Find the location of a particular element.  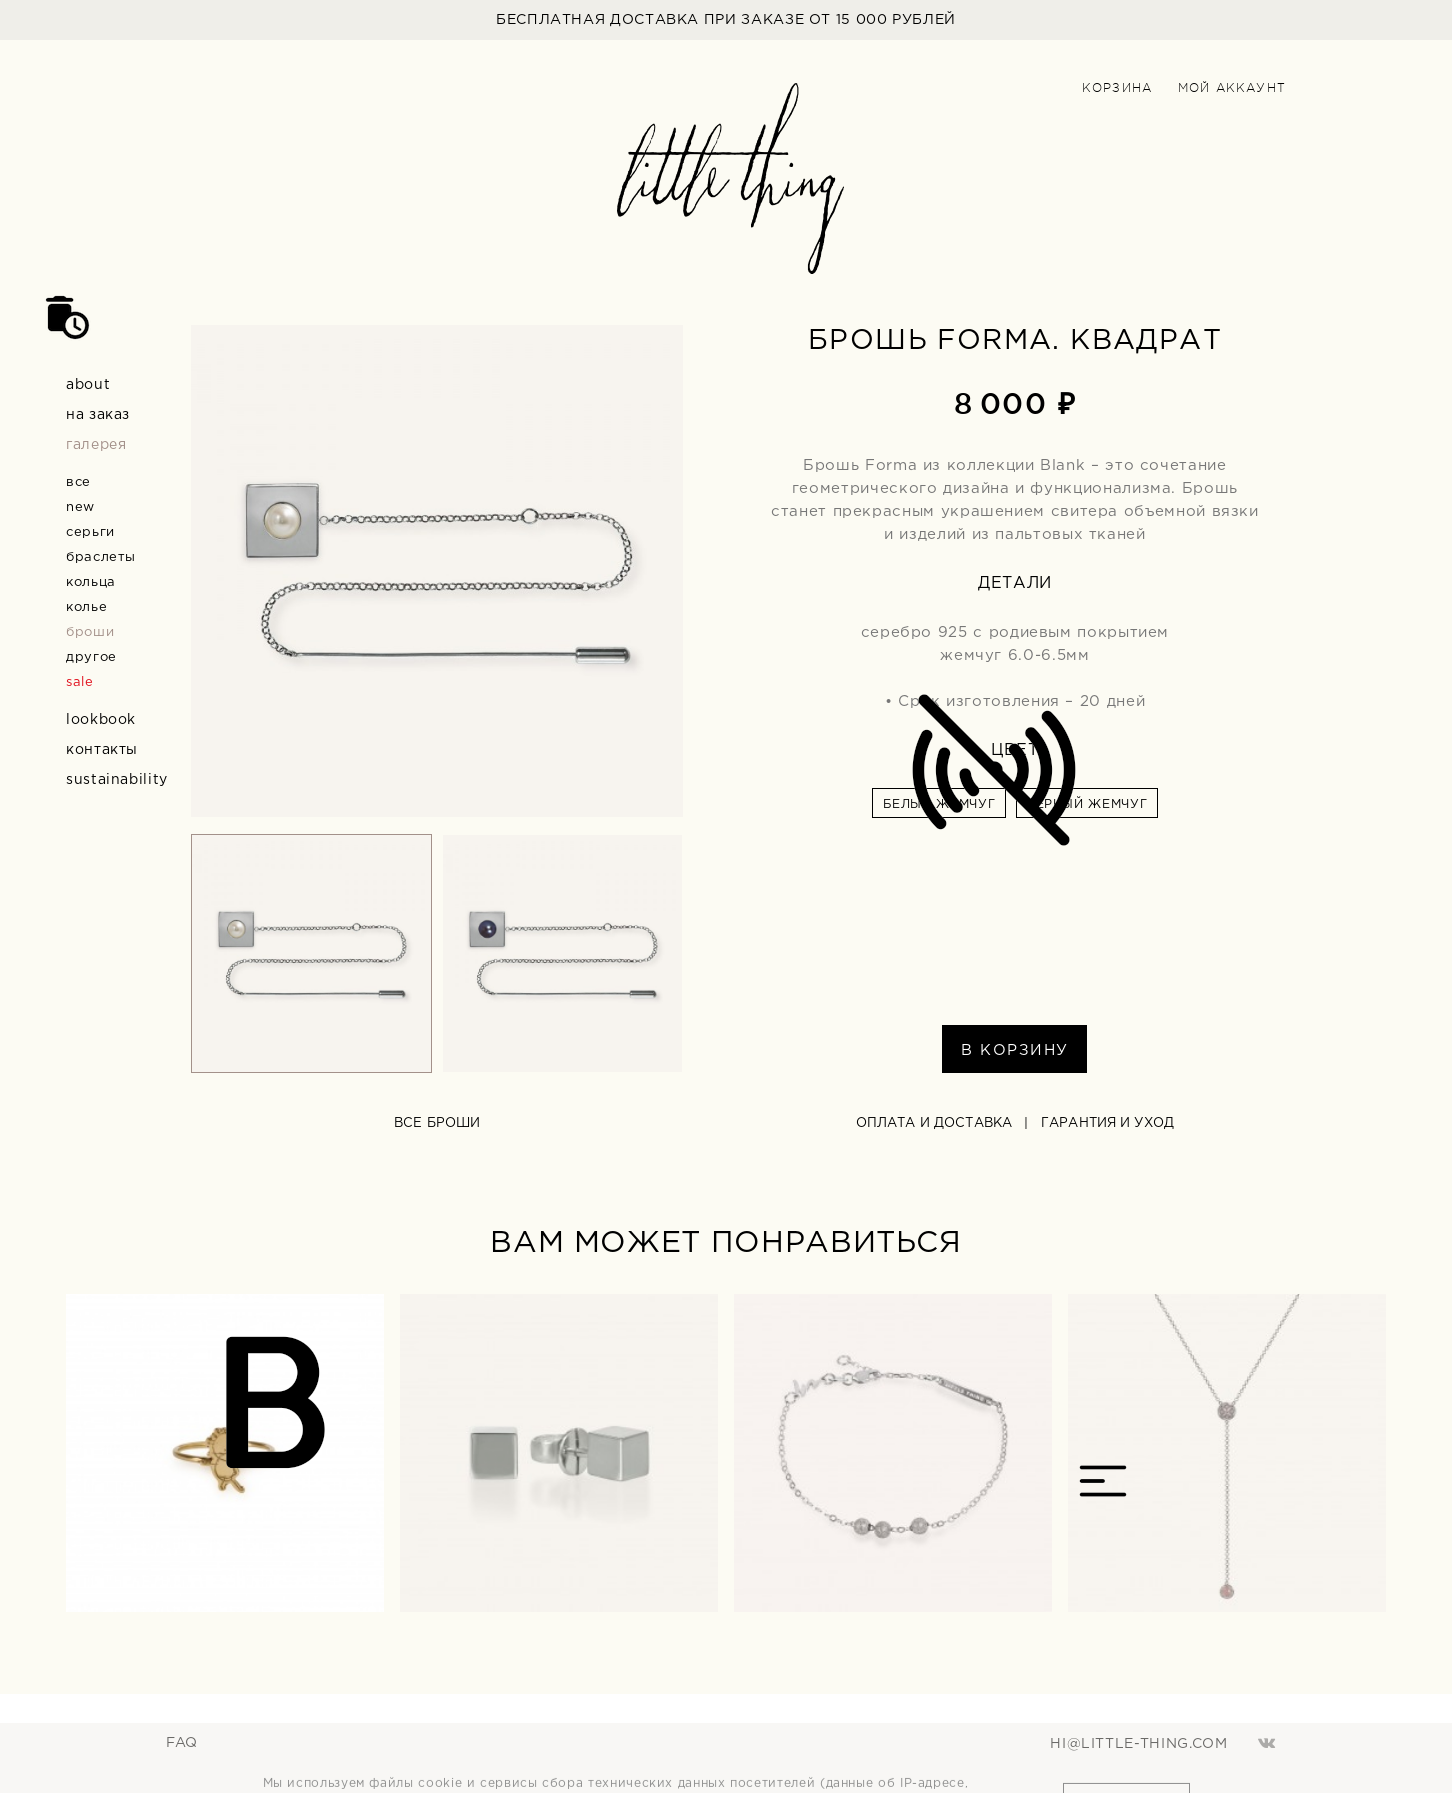

no signal or connection unavailable is located at coordinates (994, 770).